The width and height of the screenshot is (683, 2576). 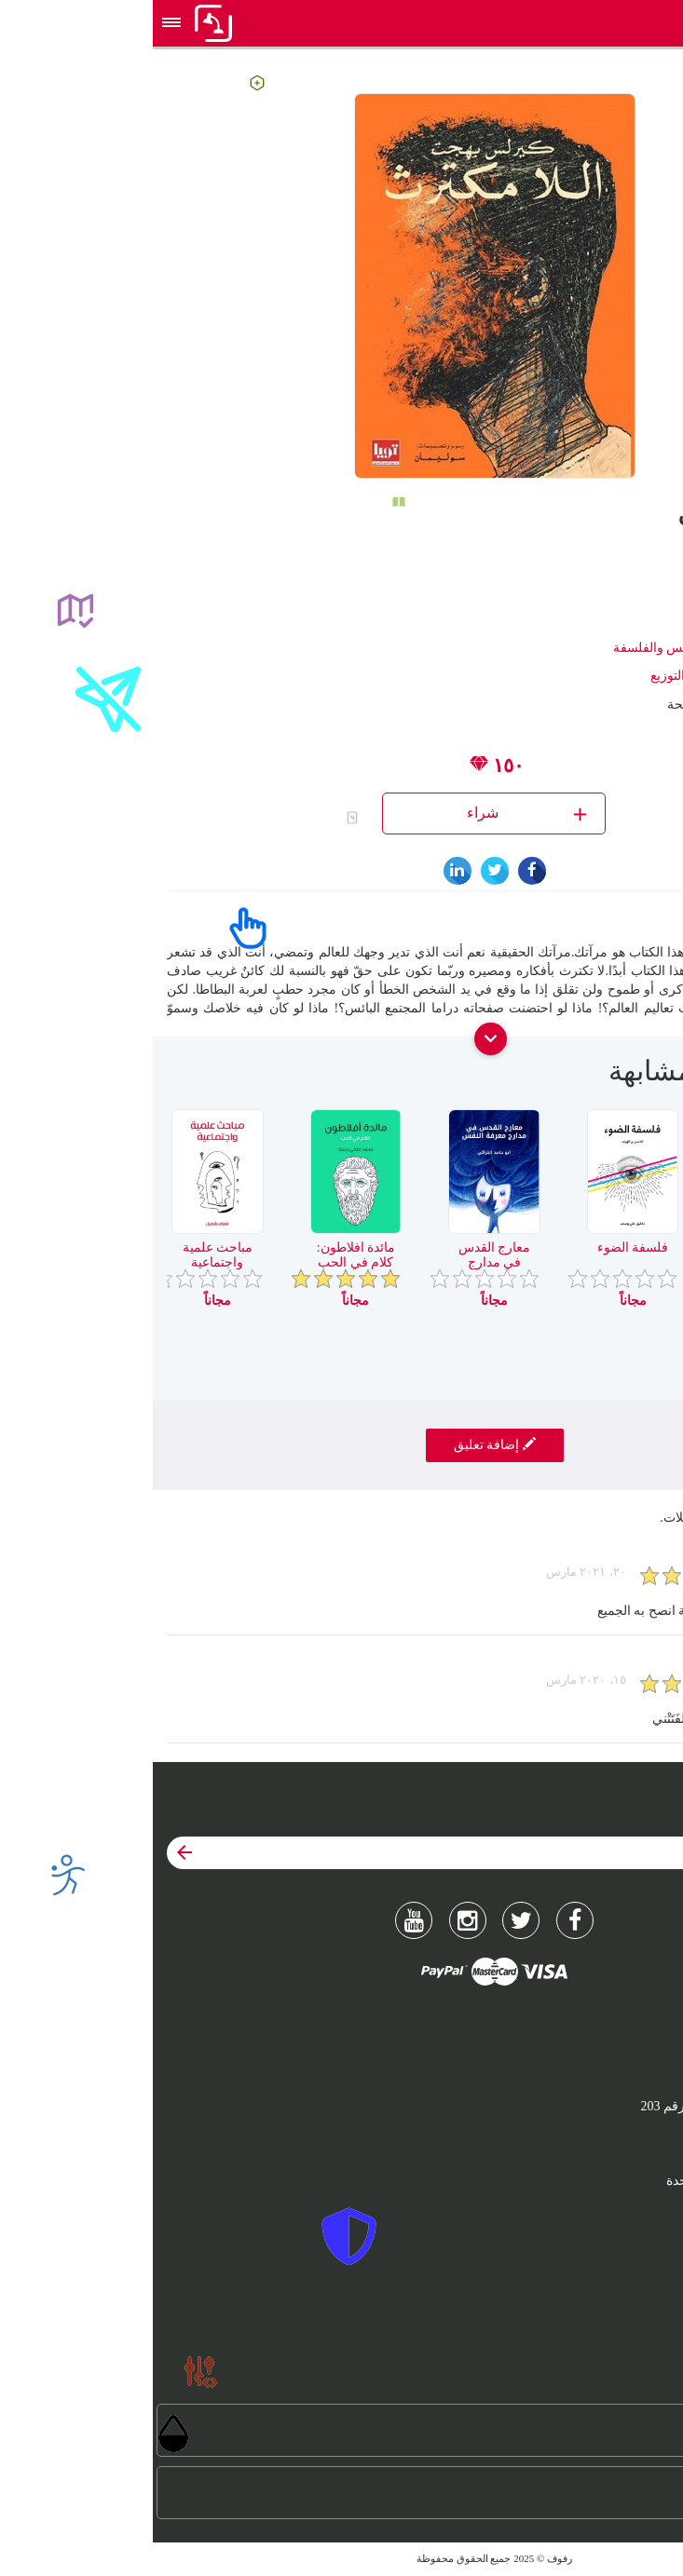 I want to click on access security or privacy settings, so click(x=348, y=2236).